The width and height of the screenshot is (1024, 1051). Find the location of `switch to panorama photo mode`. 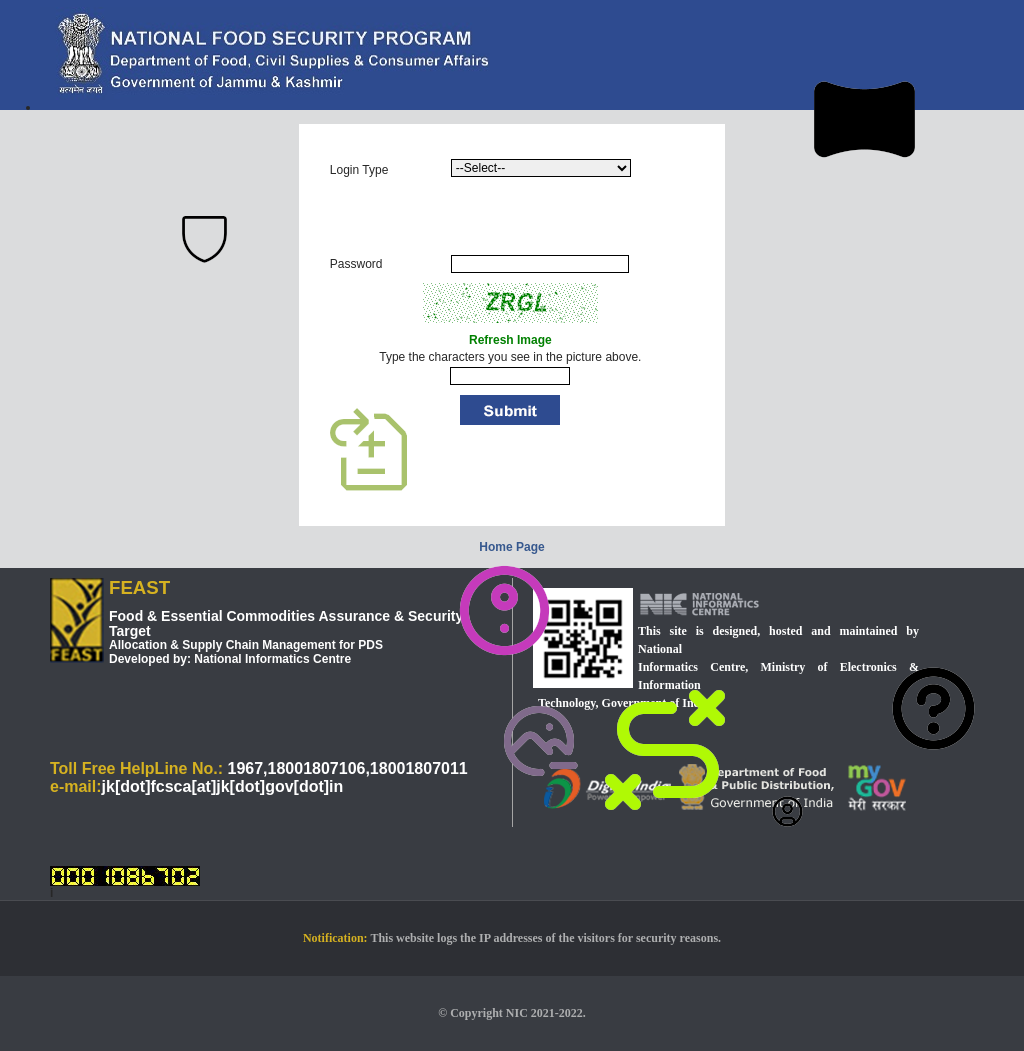

switch to panorama photo mode is located at coordinates (864, 119).